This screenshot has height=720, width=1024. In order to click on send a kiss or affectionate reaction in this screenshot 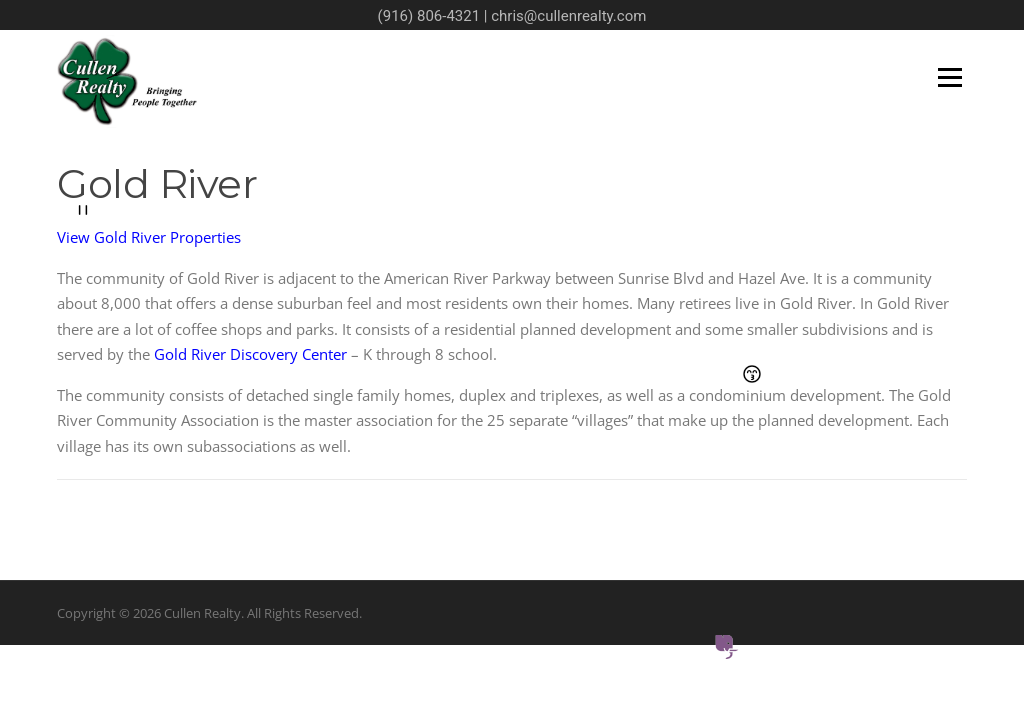, I will do `click(752, 374)`.